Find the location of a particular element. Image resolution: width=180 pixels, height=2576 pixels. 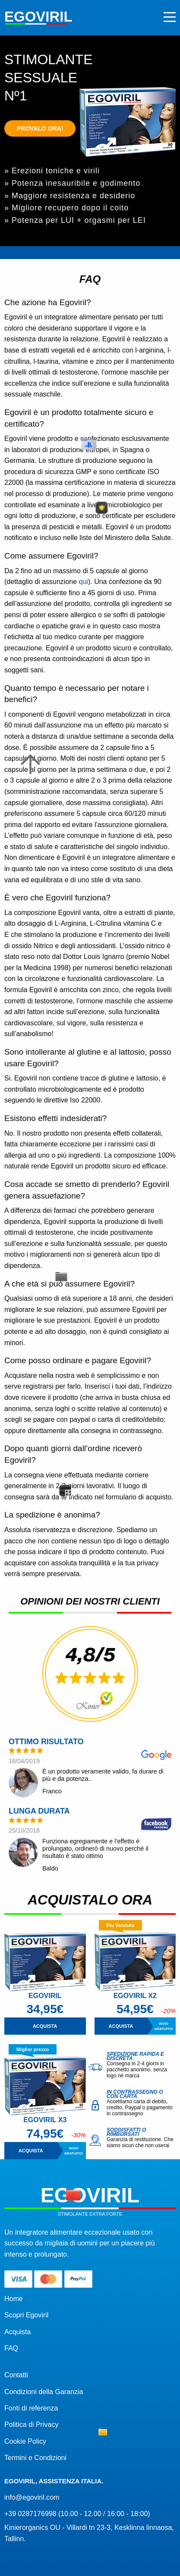

access the root directory folder is located at coordinates (73, 2195).